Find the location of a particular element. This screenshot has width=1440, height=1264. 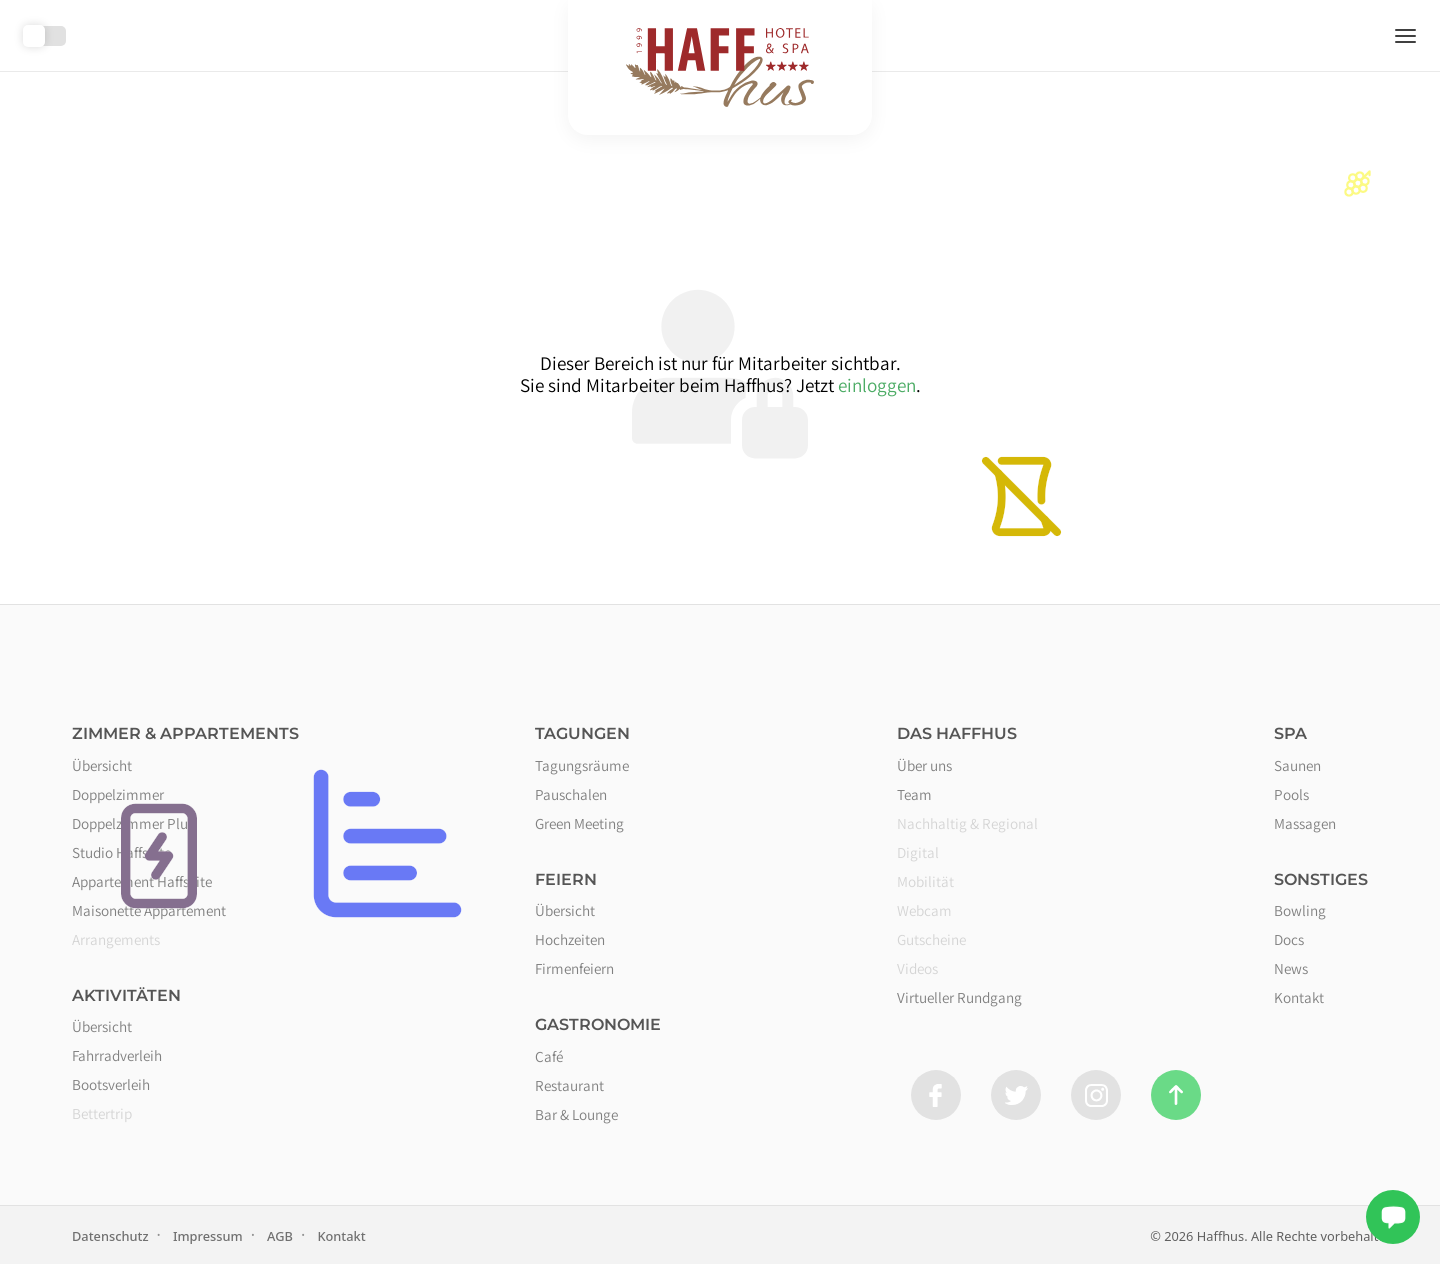

view bar chart analytics is located at coordinates (387, 843).